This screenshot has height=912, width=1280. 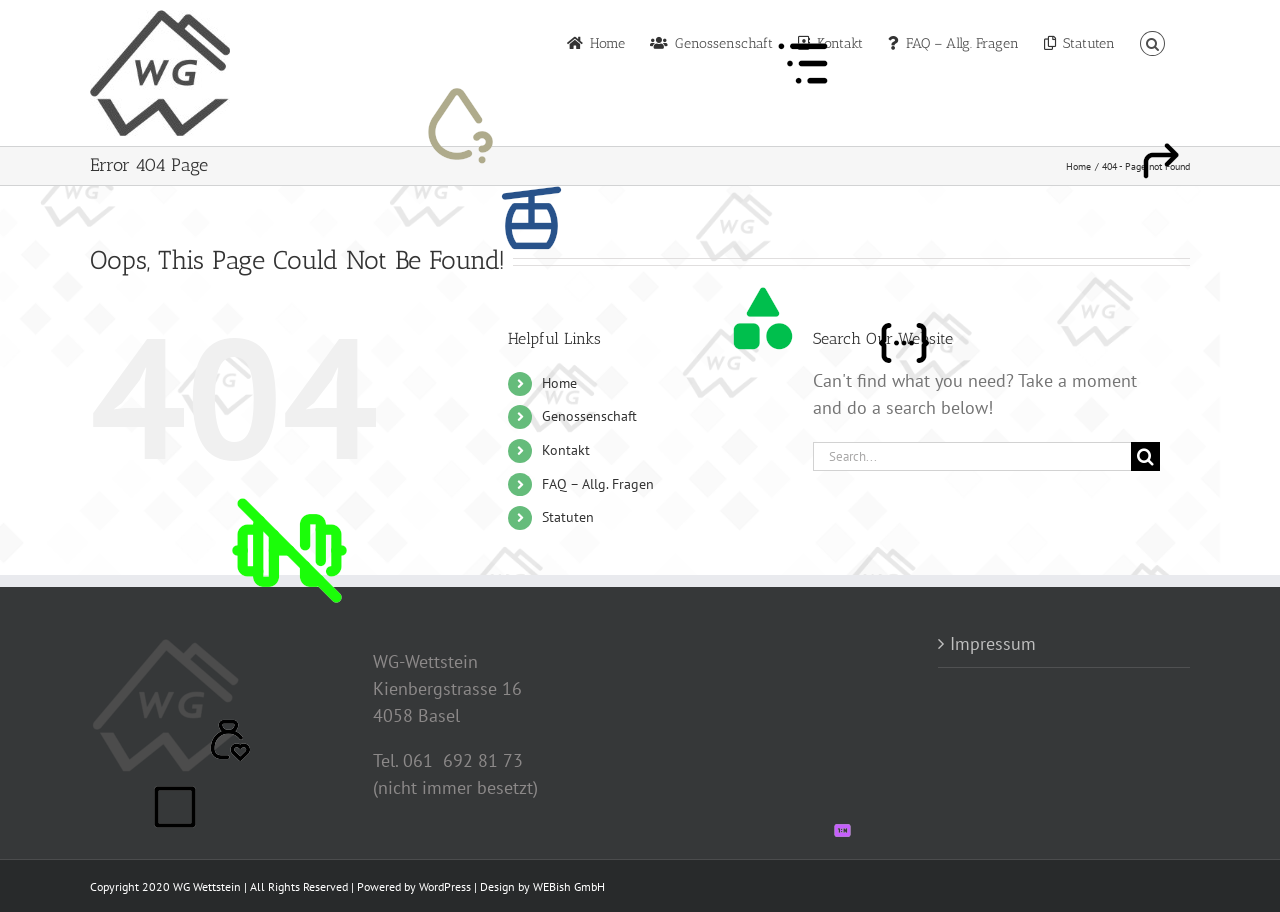 I want to click on forward or share content, so click(x=1160, y=162).